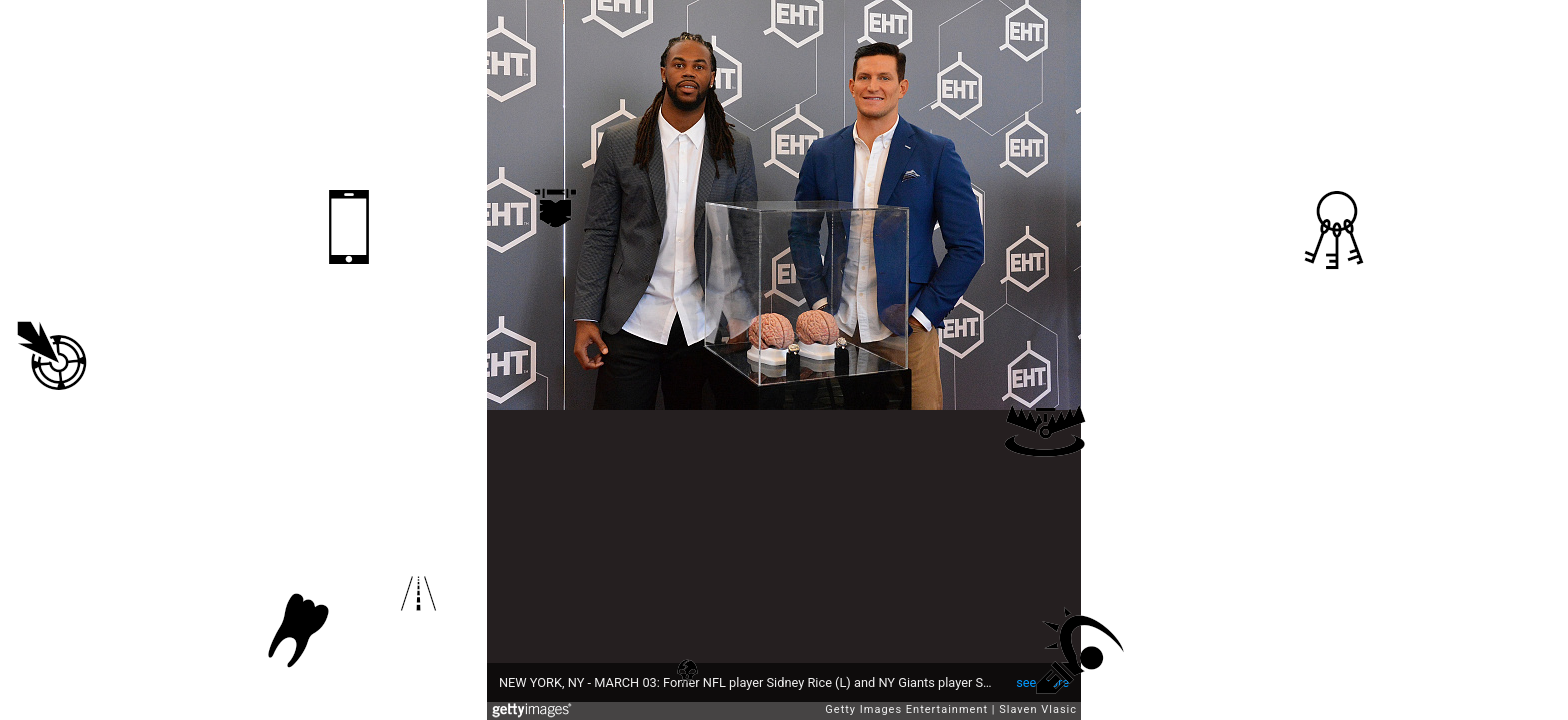 This screenshot has width=1568, height=720. What do you see at coordinates (687, 671) in the screenshot?
I see `harry potter themed game mode or content` at bounding box center [687, 671].